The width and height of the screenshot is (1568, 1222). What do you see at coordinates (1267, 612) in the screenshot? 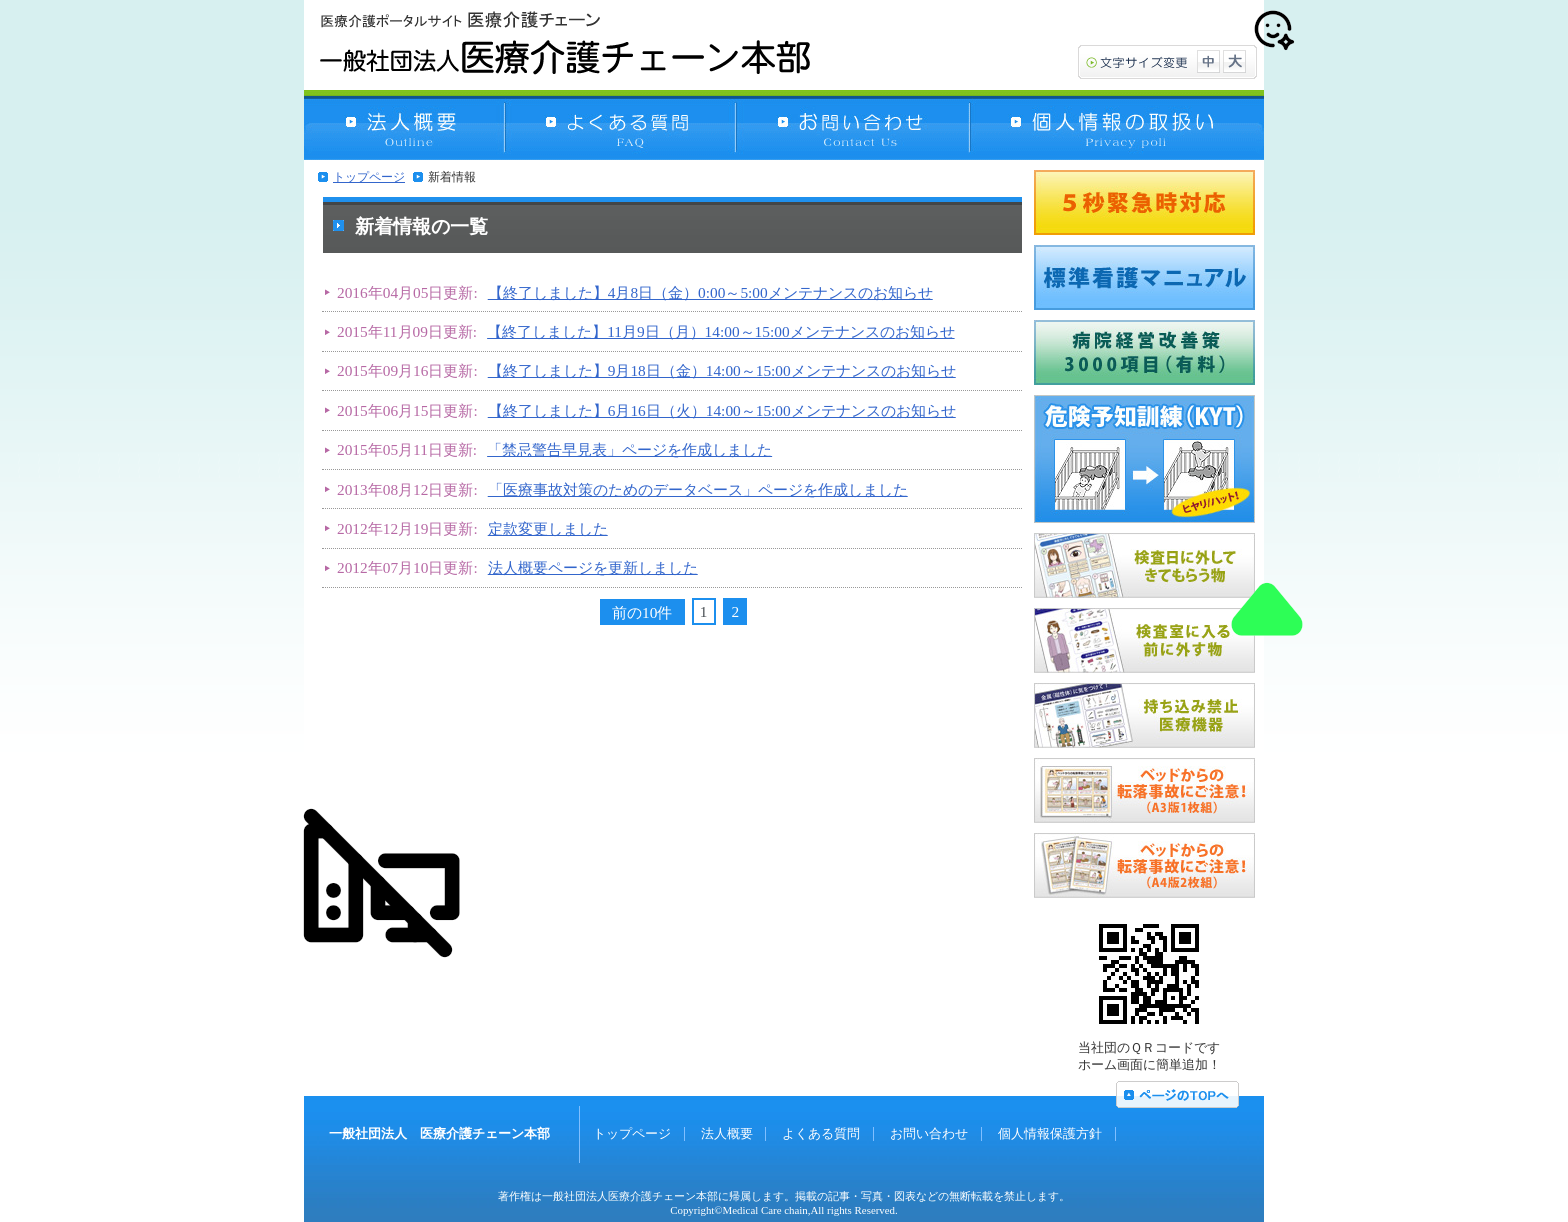
I see `scroll to top of page` at bounding box center [1267, 612].